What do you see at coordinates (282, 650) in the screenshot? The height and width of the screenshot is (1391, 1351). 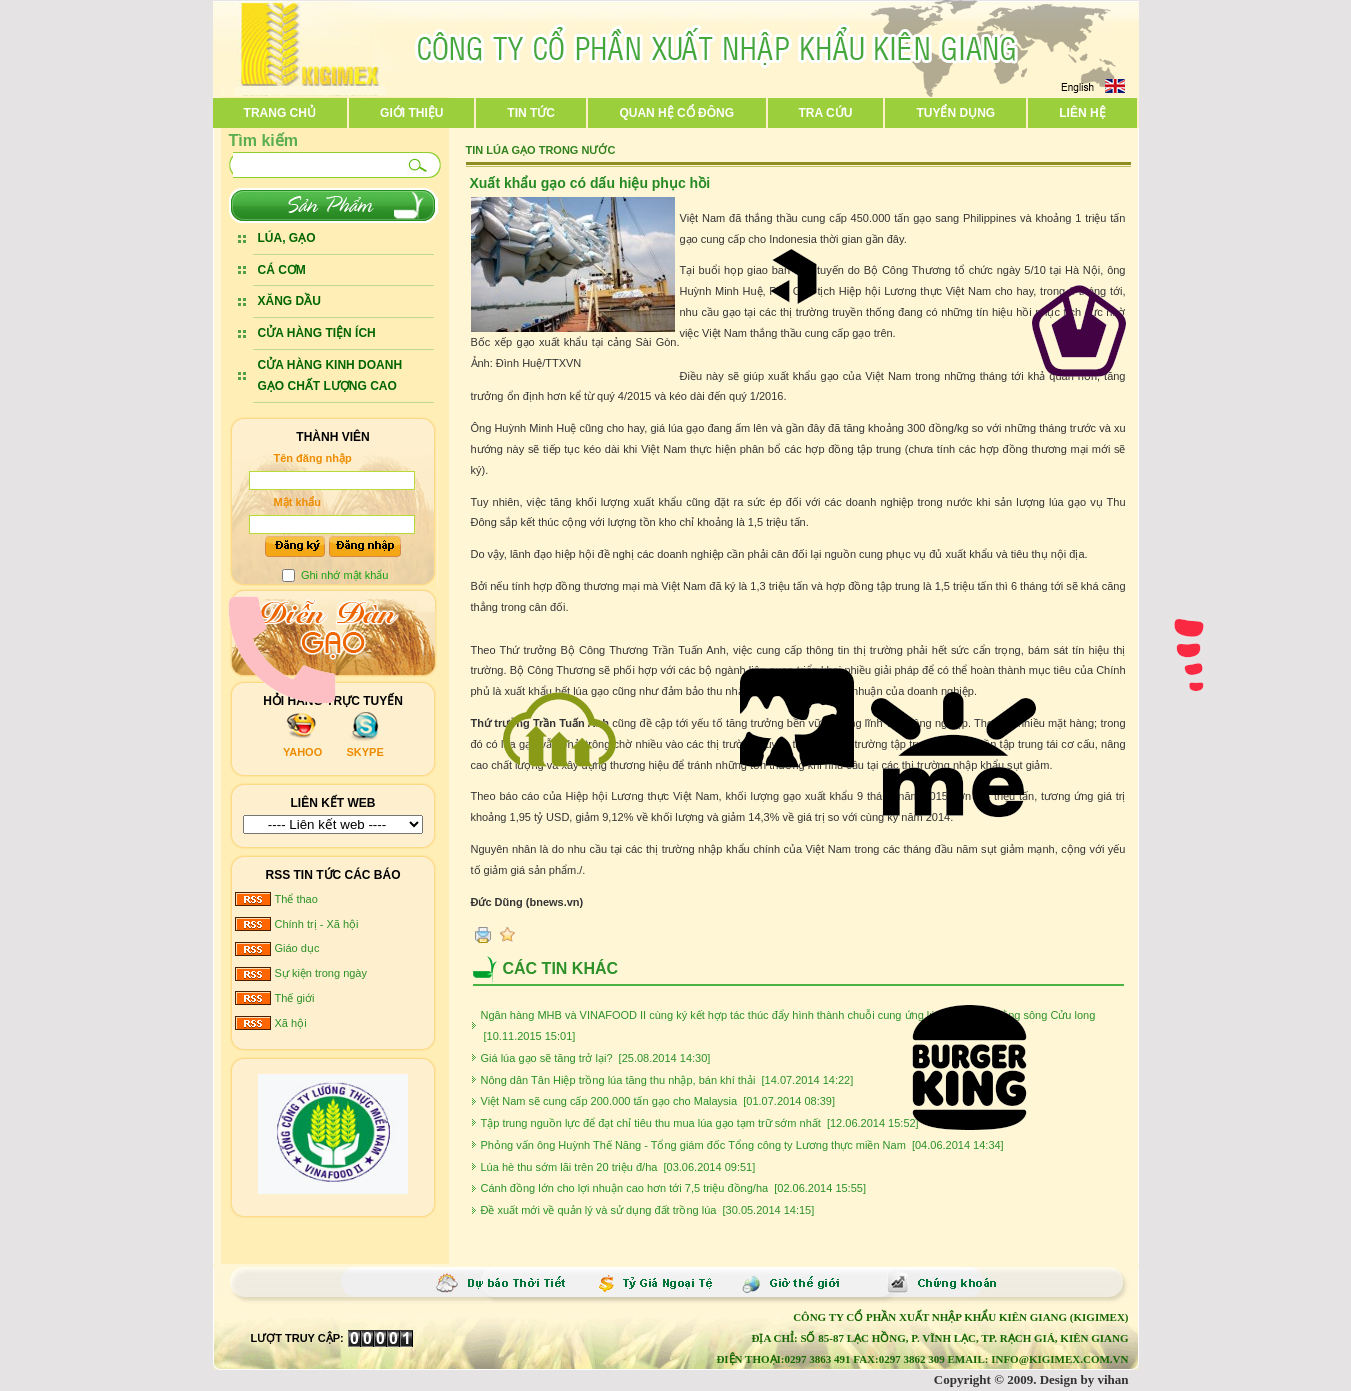 I see `make a phone call` at bounding box center [282, 650].